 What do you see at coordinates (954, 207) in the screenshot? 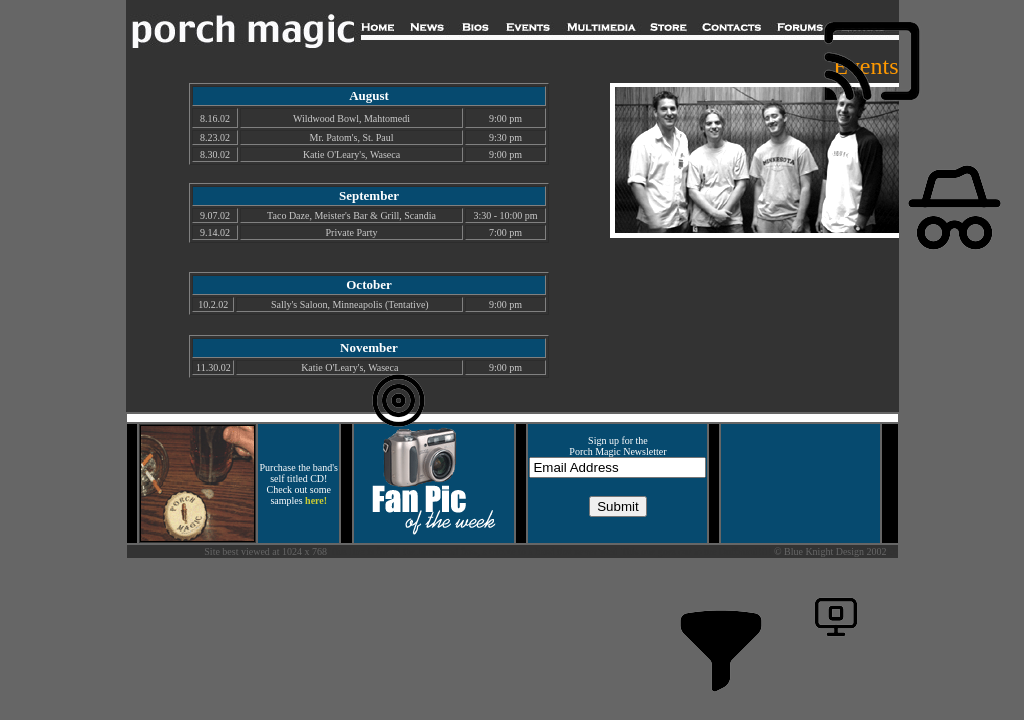
I see `enable incognito or private browsing mode` at bounding box center [954, 207].